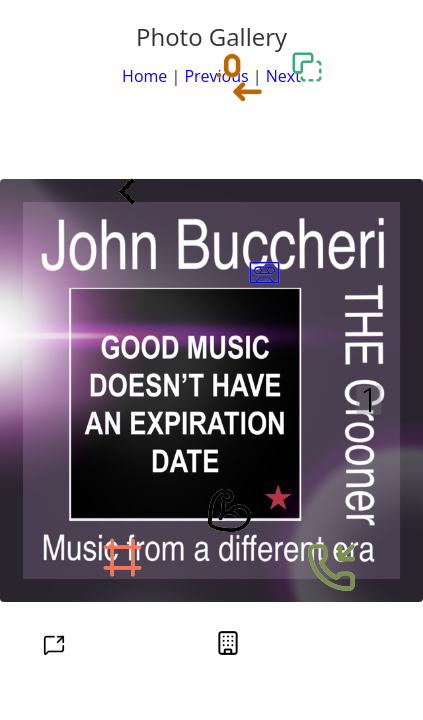  I want to click on decrease decimal places in number formatting, so click(240, 77).